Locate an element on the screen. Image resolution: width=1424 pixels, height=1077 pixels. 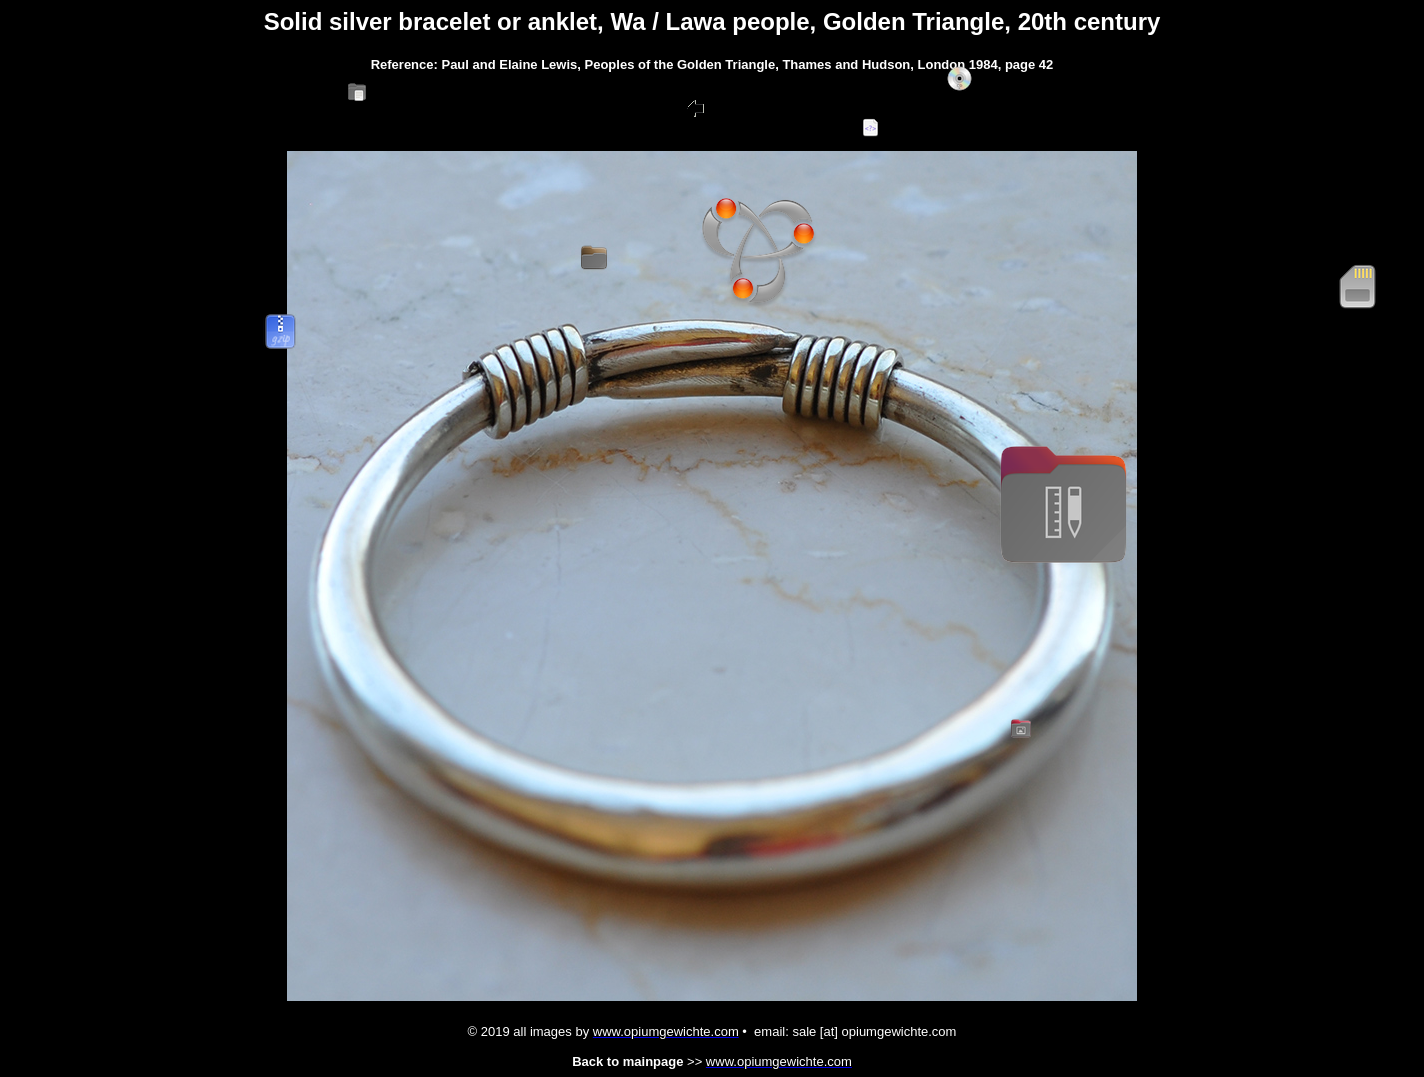
open pictures folder is located at coordinates (1021, 728).